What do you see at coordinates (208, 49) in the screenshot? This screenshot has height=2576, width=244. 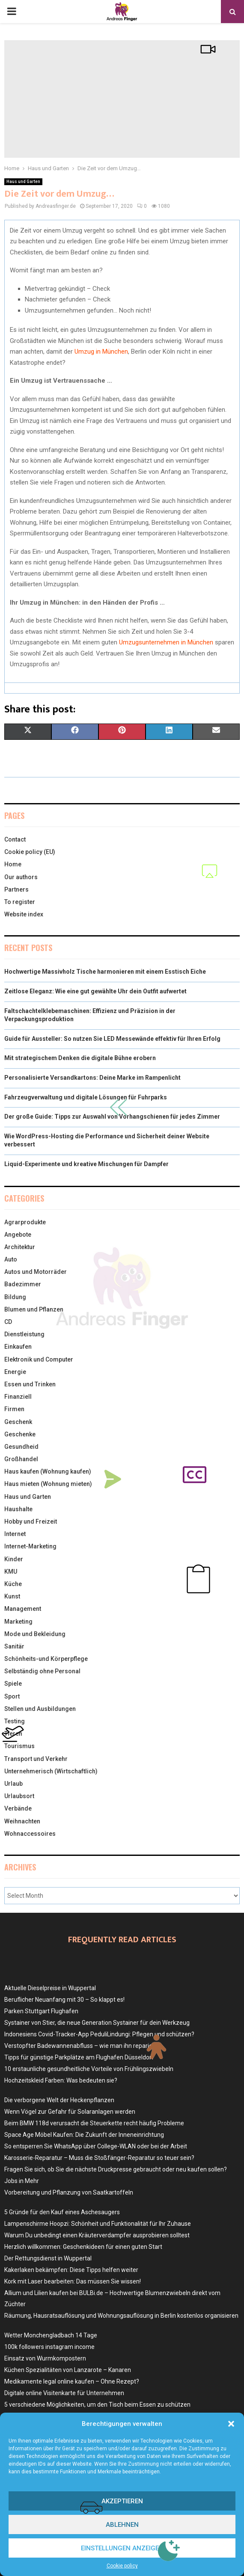 I see `start video recording` at bounding box center [208, 49].